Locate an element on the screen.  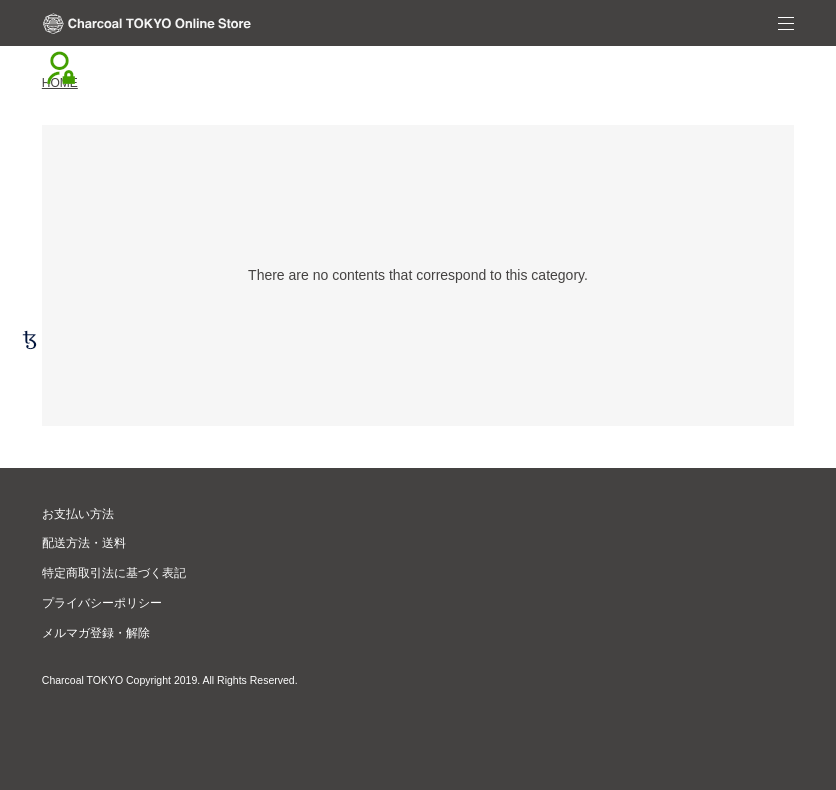
tezos (XTZ) cryptocurrency logo is located at coordinates (29, 339).